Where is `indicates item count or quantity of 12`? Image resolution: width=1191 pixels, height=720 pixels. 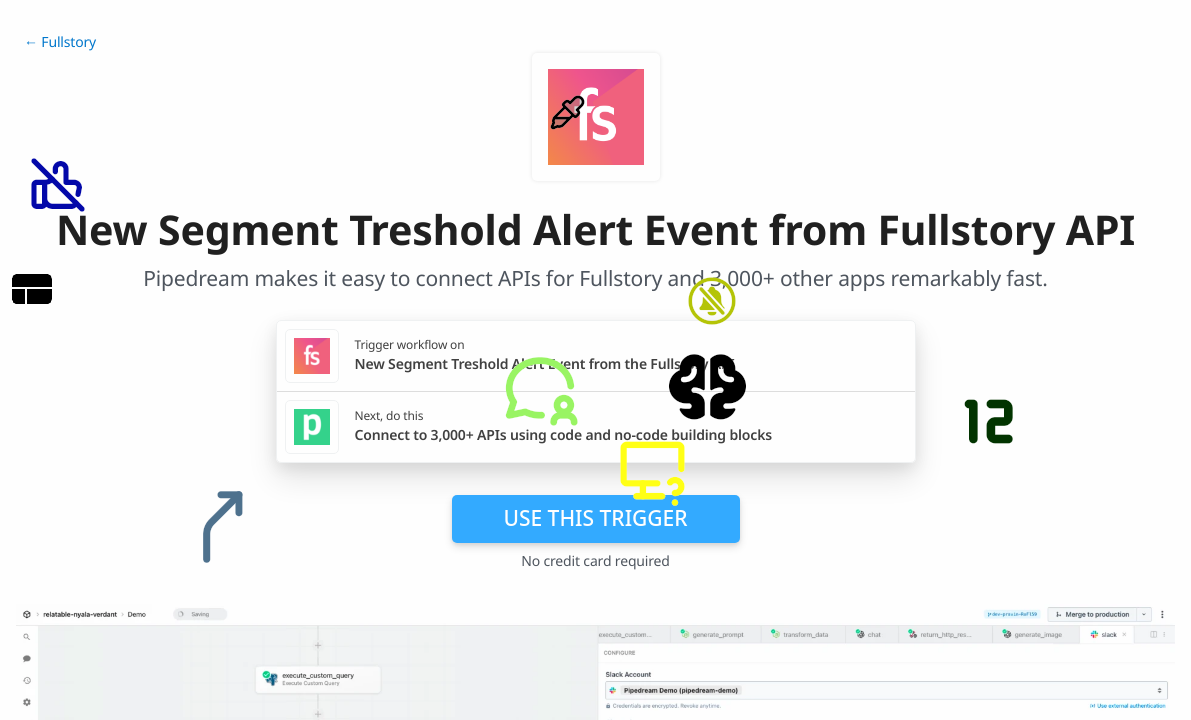 indicates item count or quantity of 12 is located at coordinates (986, 421).